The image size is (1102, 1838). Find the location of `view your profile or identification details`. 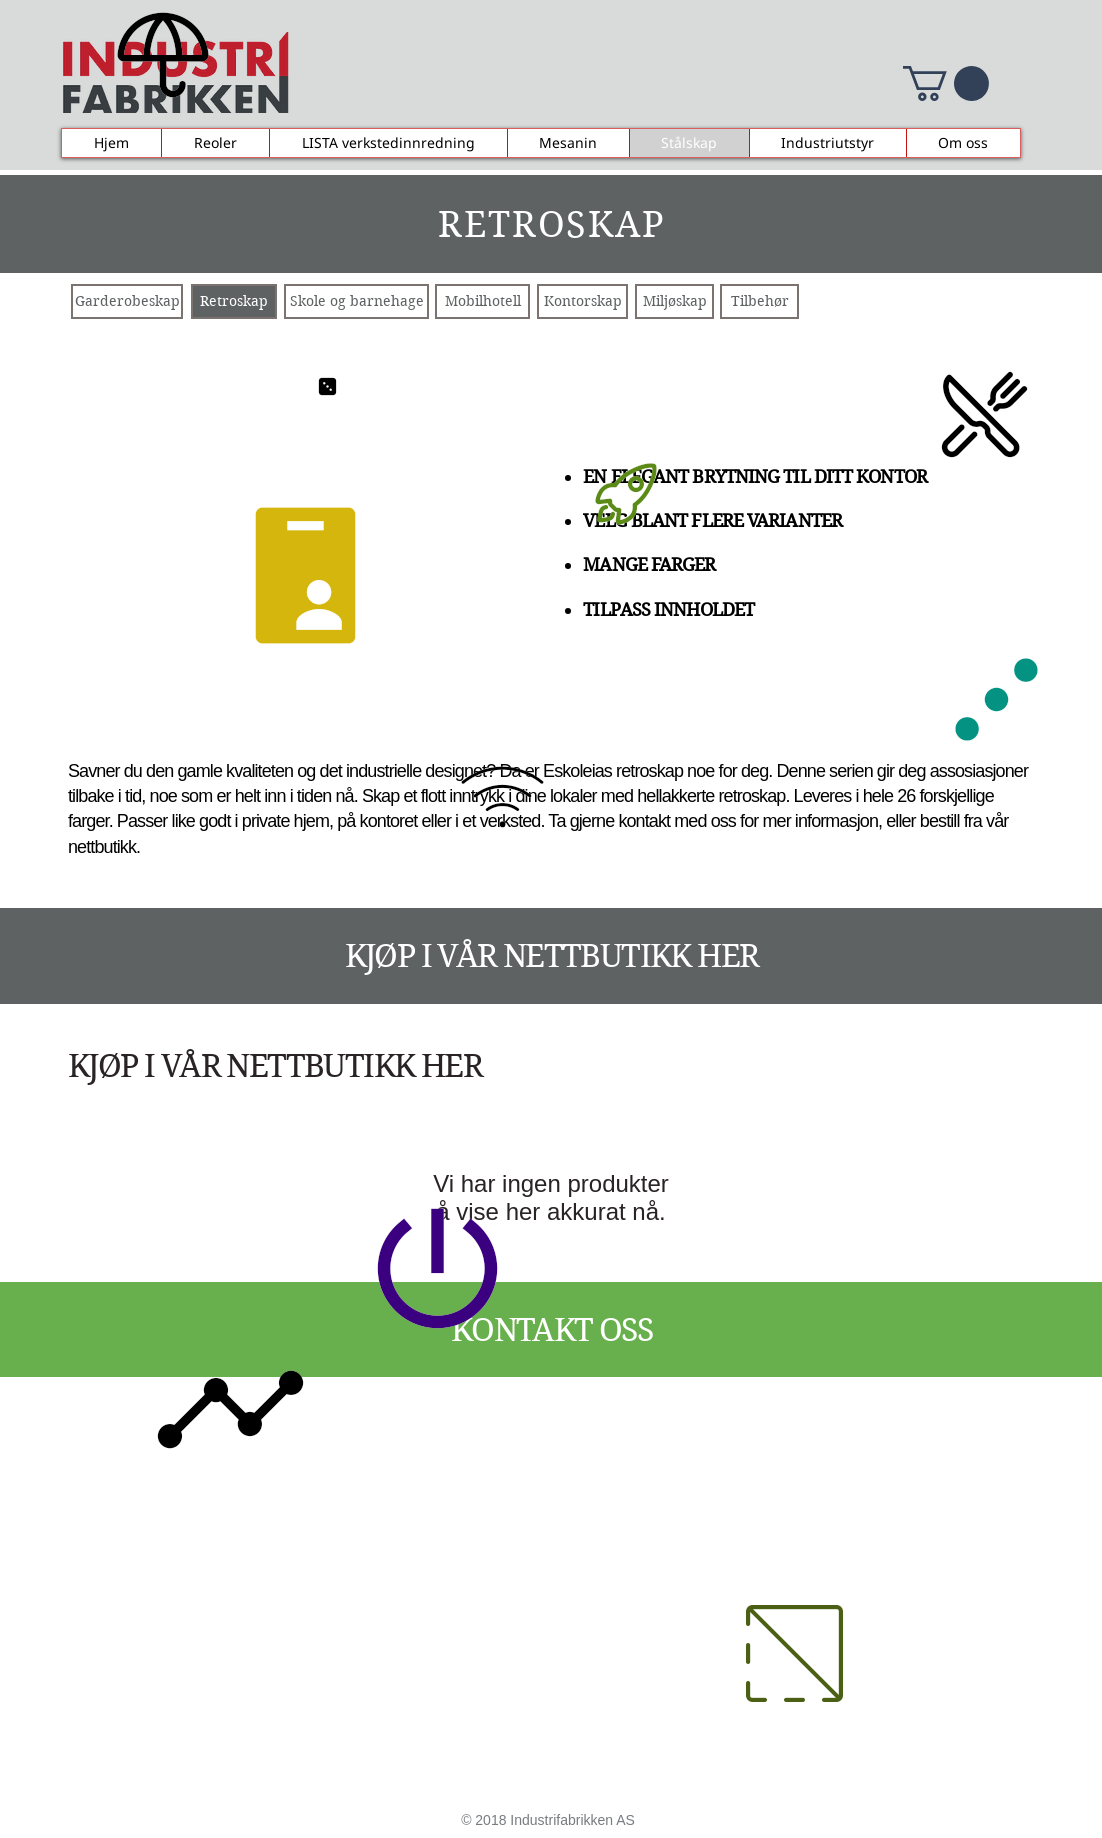

view your profile or identification details is located at coordinates (305, 575).